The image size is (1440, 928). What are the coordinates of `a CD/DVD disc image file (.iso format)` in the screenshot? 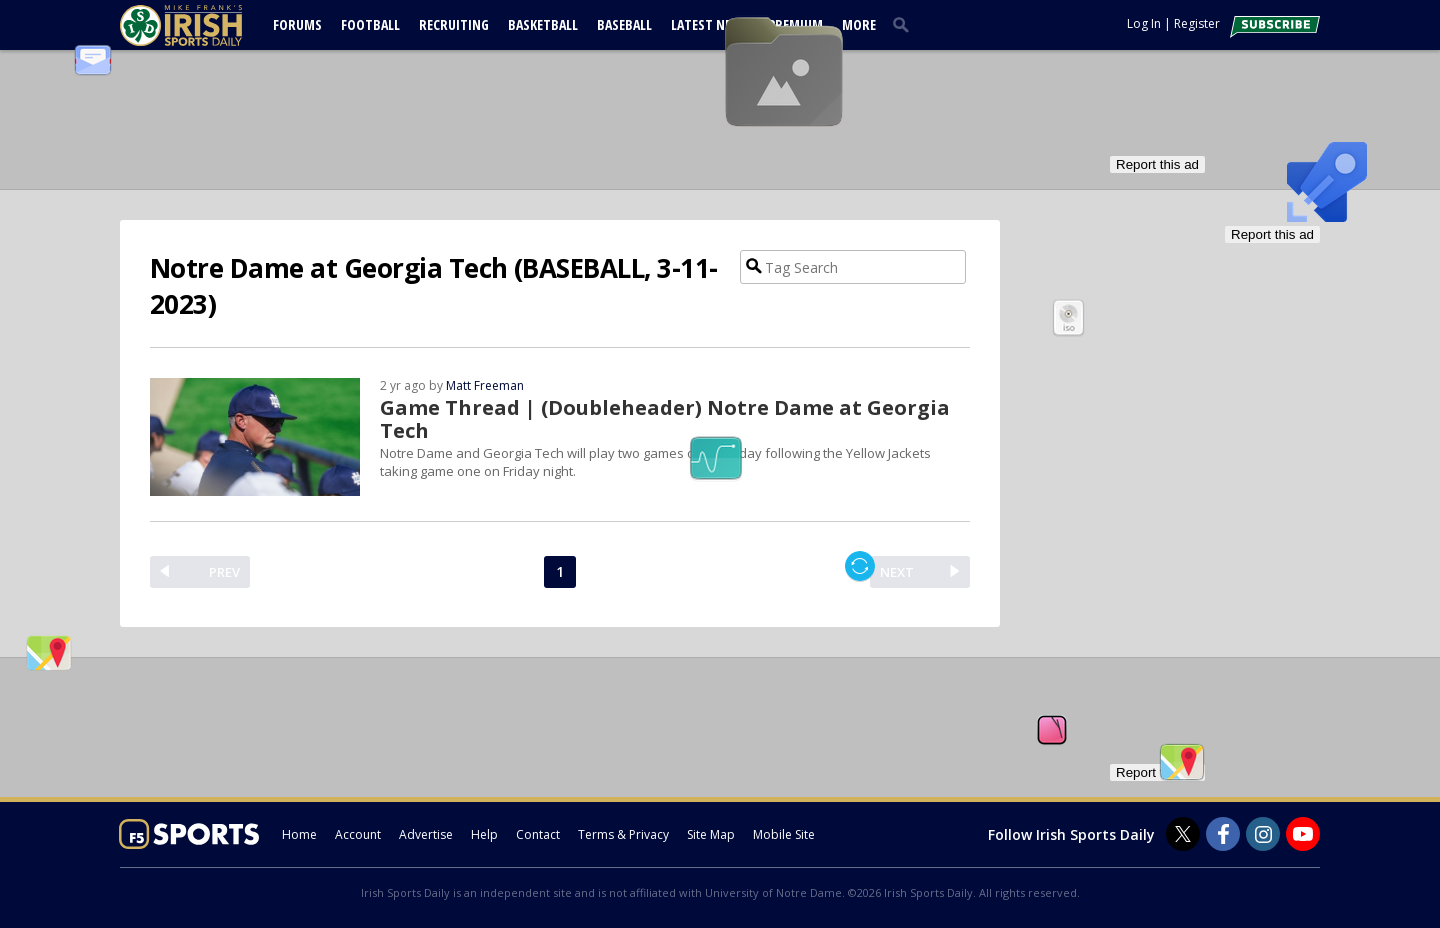 It's located at (1068, 317).